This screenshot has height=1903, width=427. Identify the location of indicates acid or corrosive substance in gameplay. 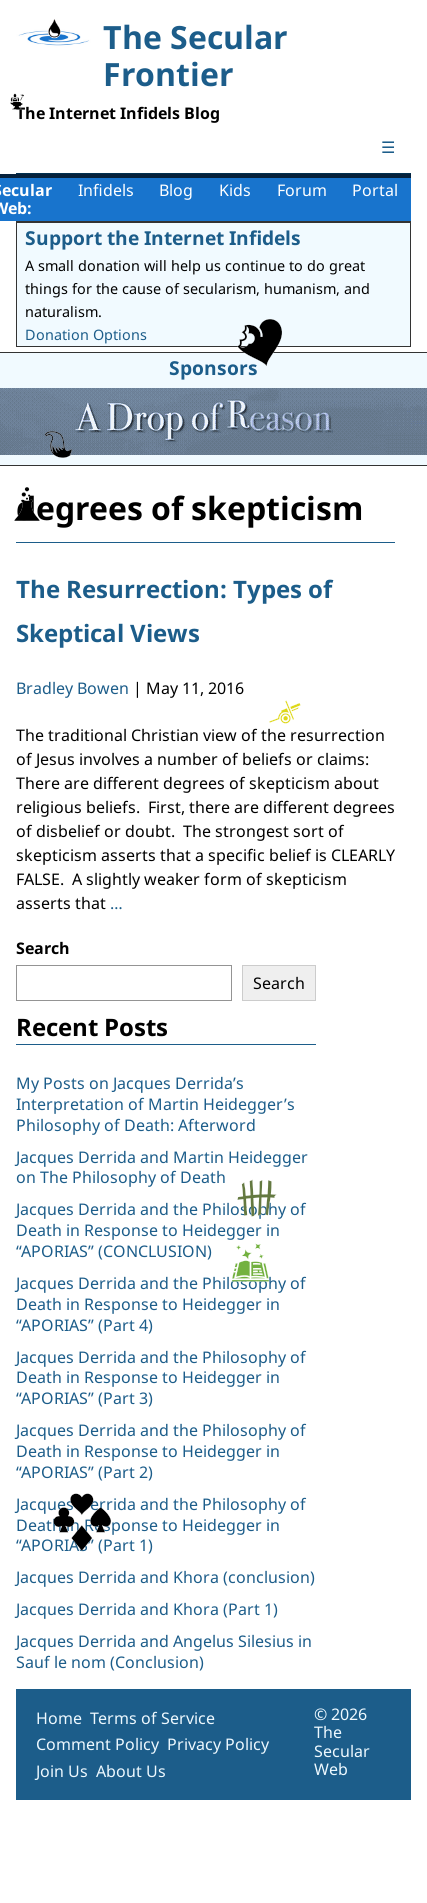
(27, 504).